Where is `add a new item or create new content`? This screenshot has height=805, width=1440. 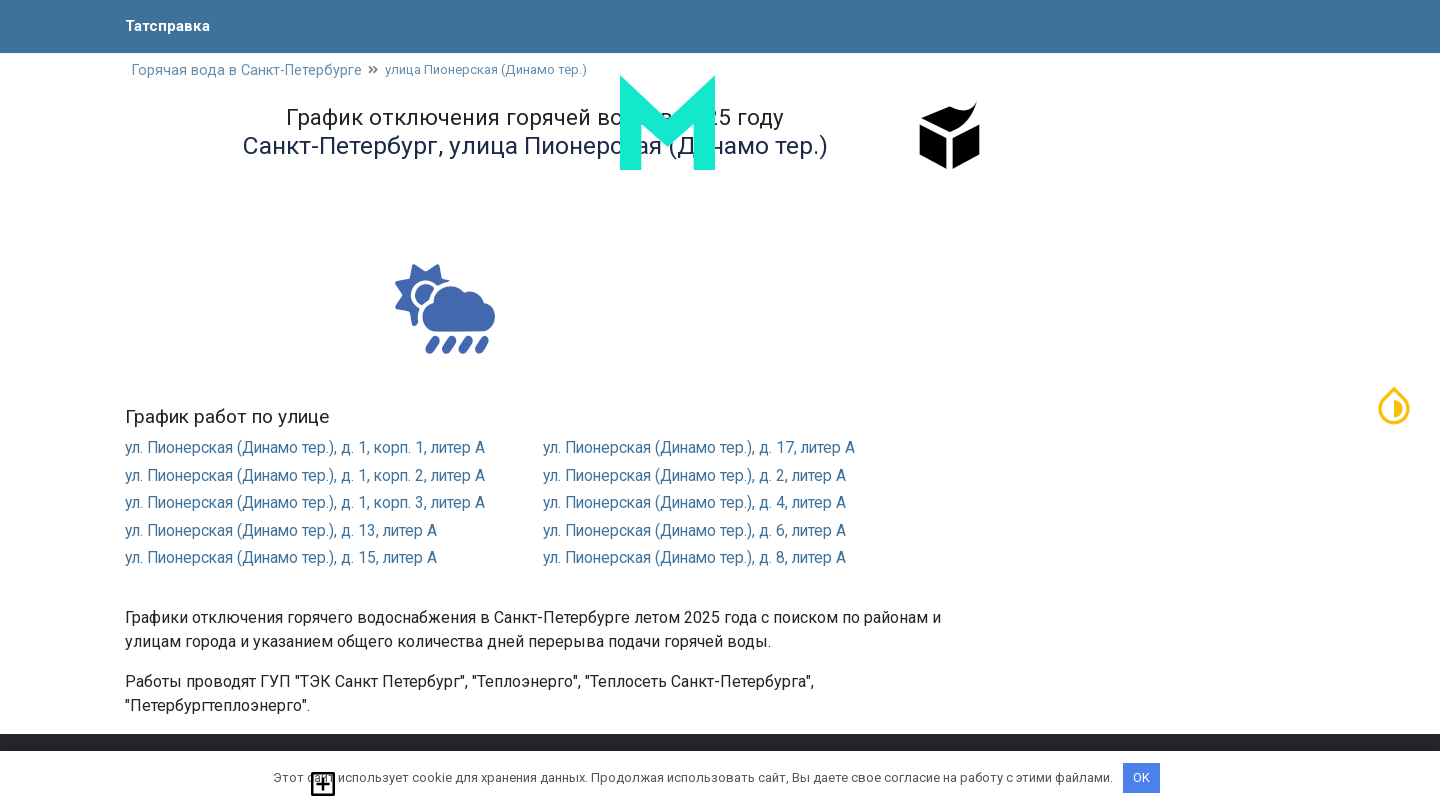 add a new item or create new content is located at coordinates (323, 784).